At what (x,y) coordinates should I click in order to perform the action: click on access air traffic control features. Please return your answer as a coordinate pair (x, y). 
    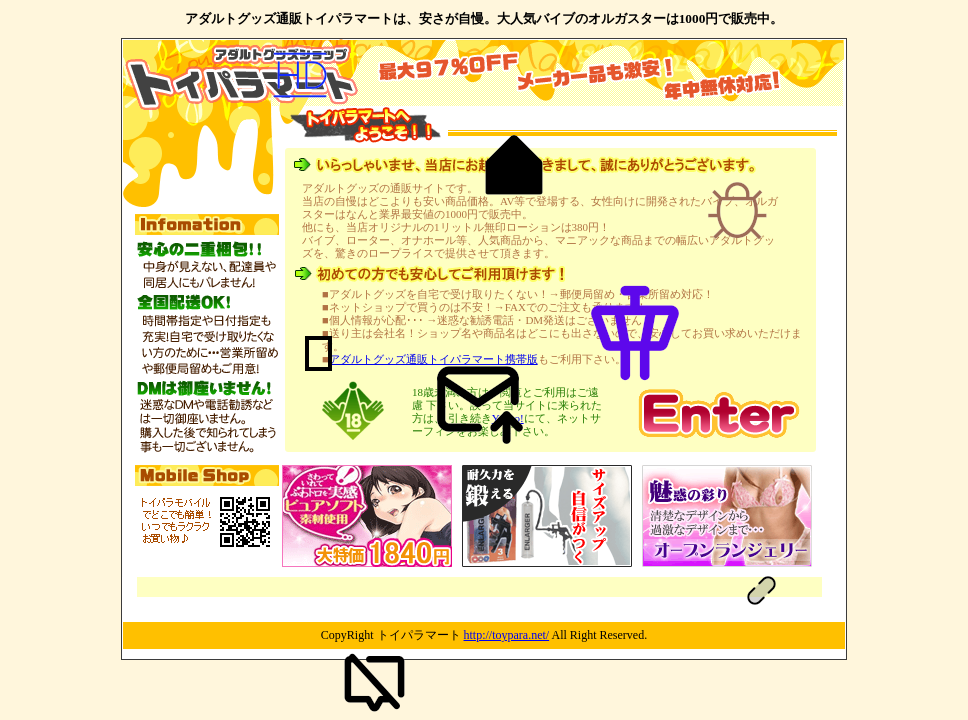
    Looking at the image, I should click on (635, 333).